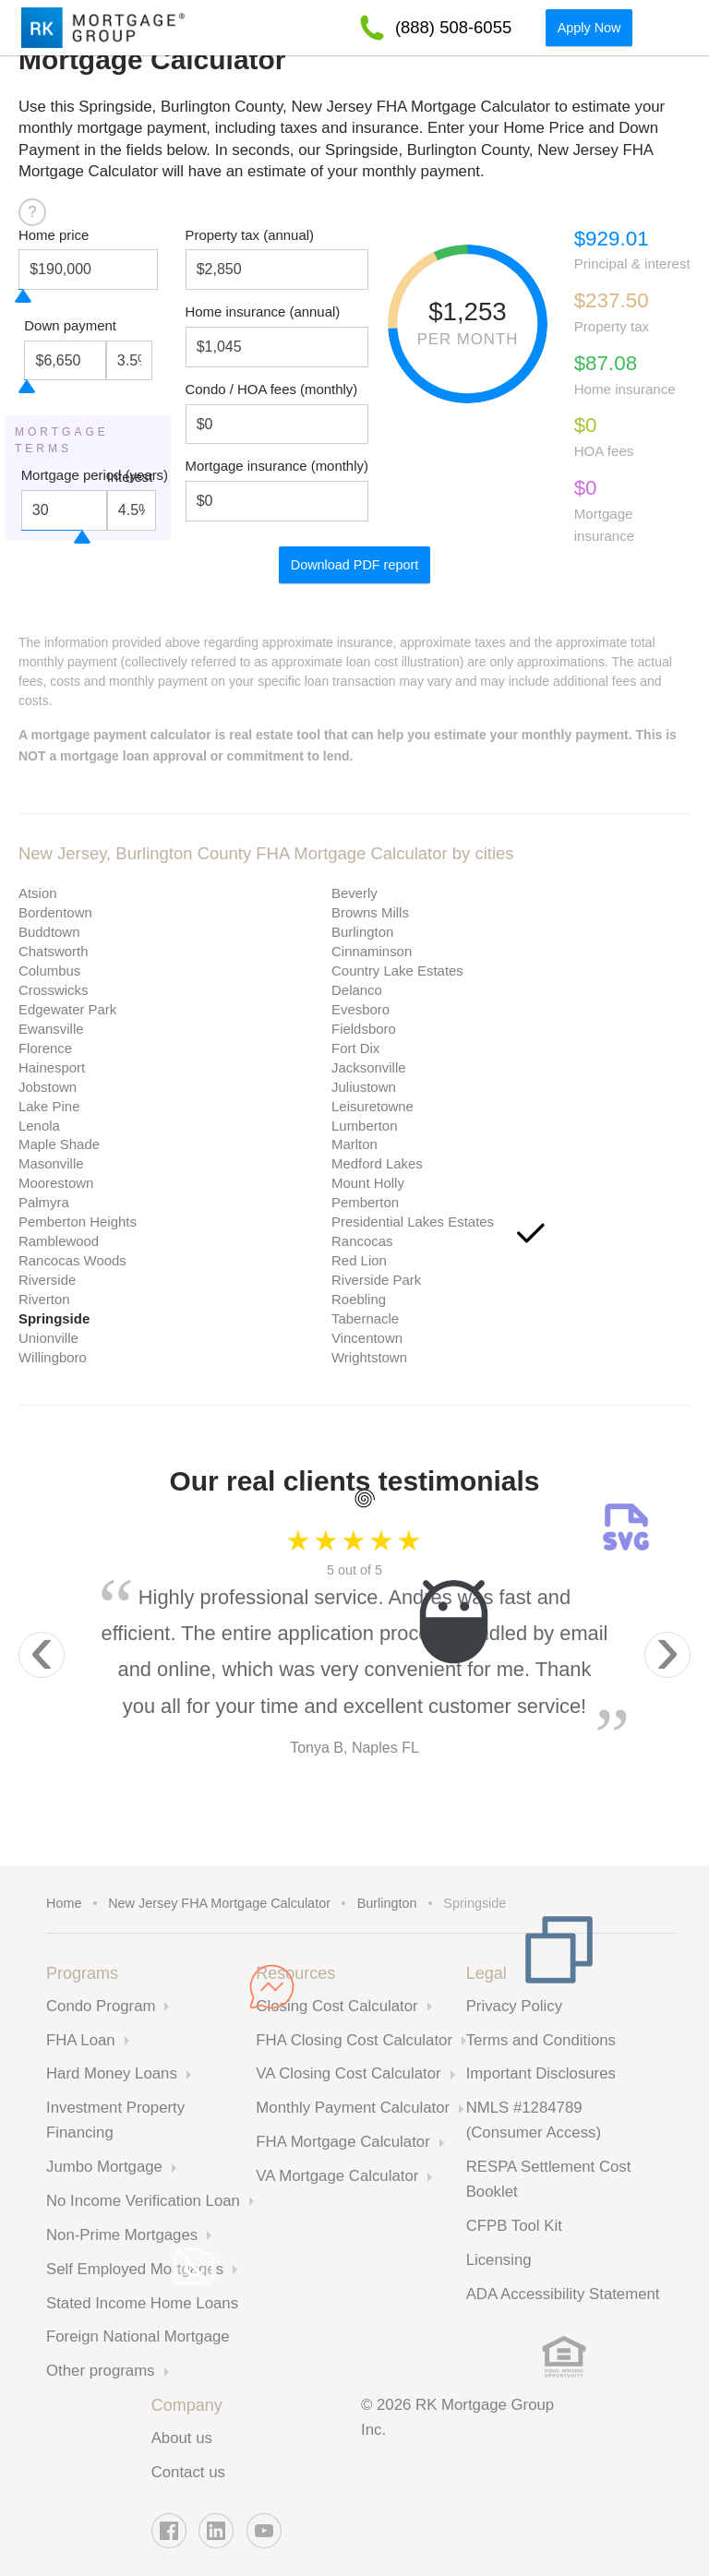 The height and width of the screenshot is (2576, 709). I want to click on indicates loading or processing in progress, so click(364, 1498).